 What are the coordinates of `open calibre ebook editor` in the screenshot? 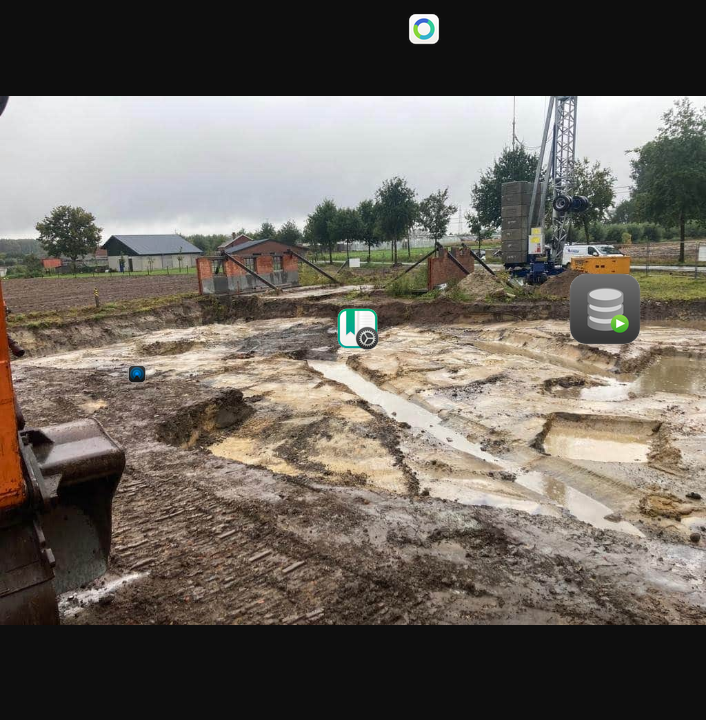 It's located at (357, 328).